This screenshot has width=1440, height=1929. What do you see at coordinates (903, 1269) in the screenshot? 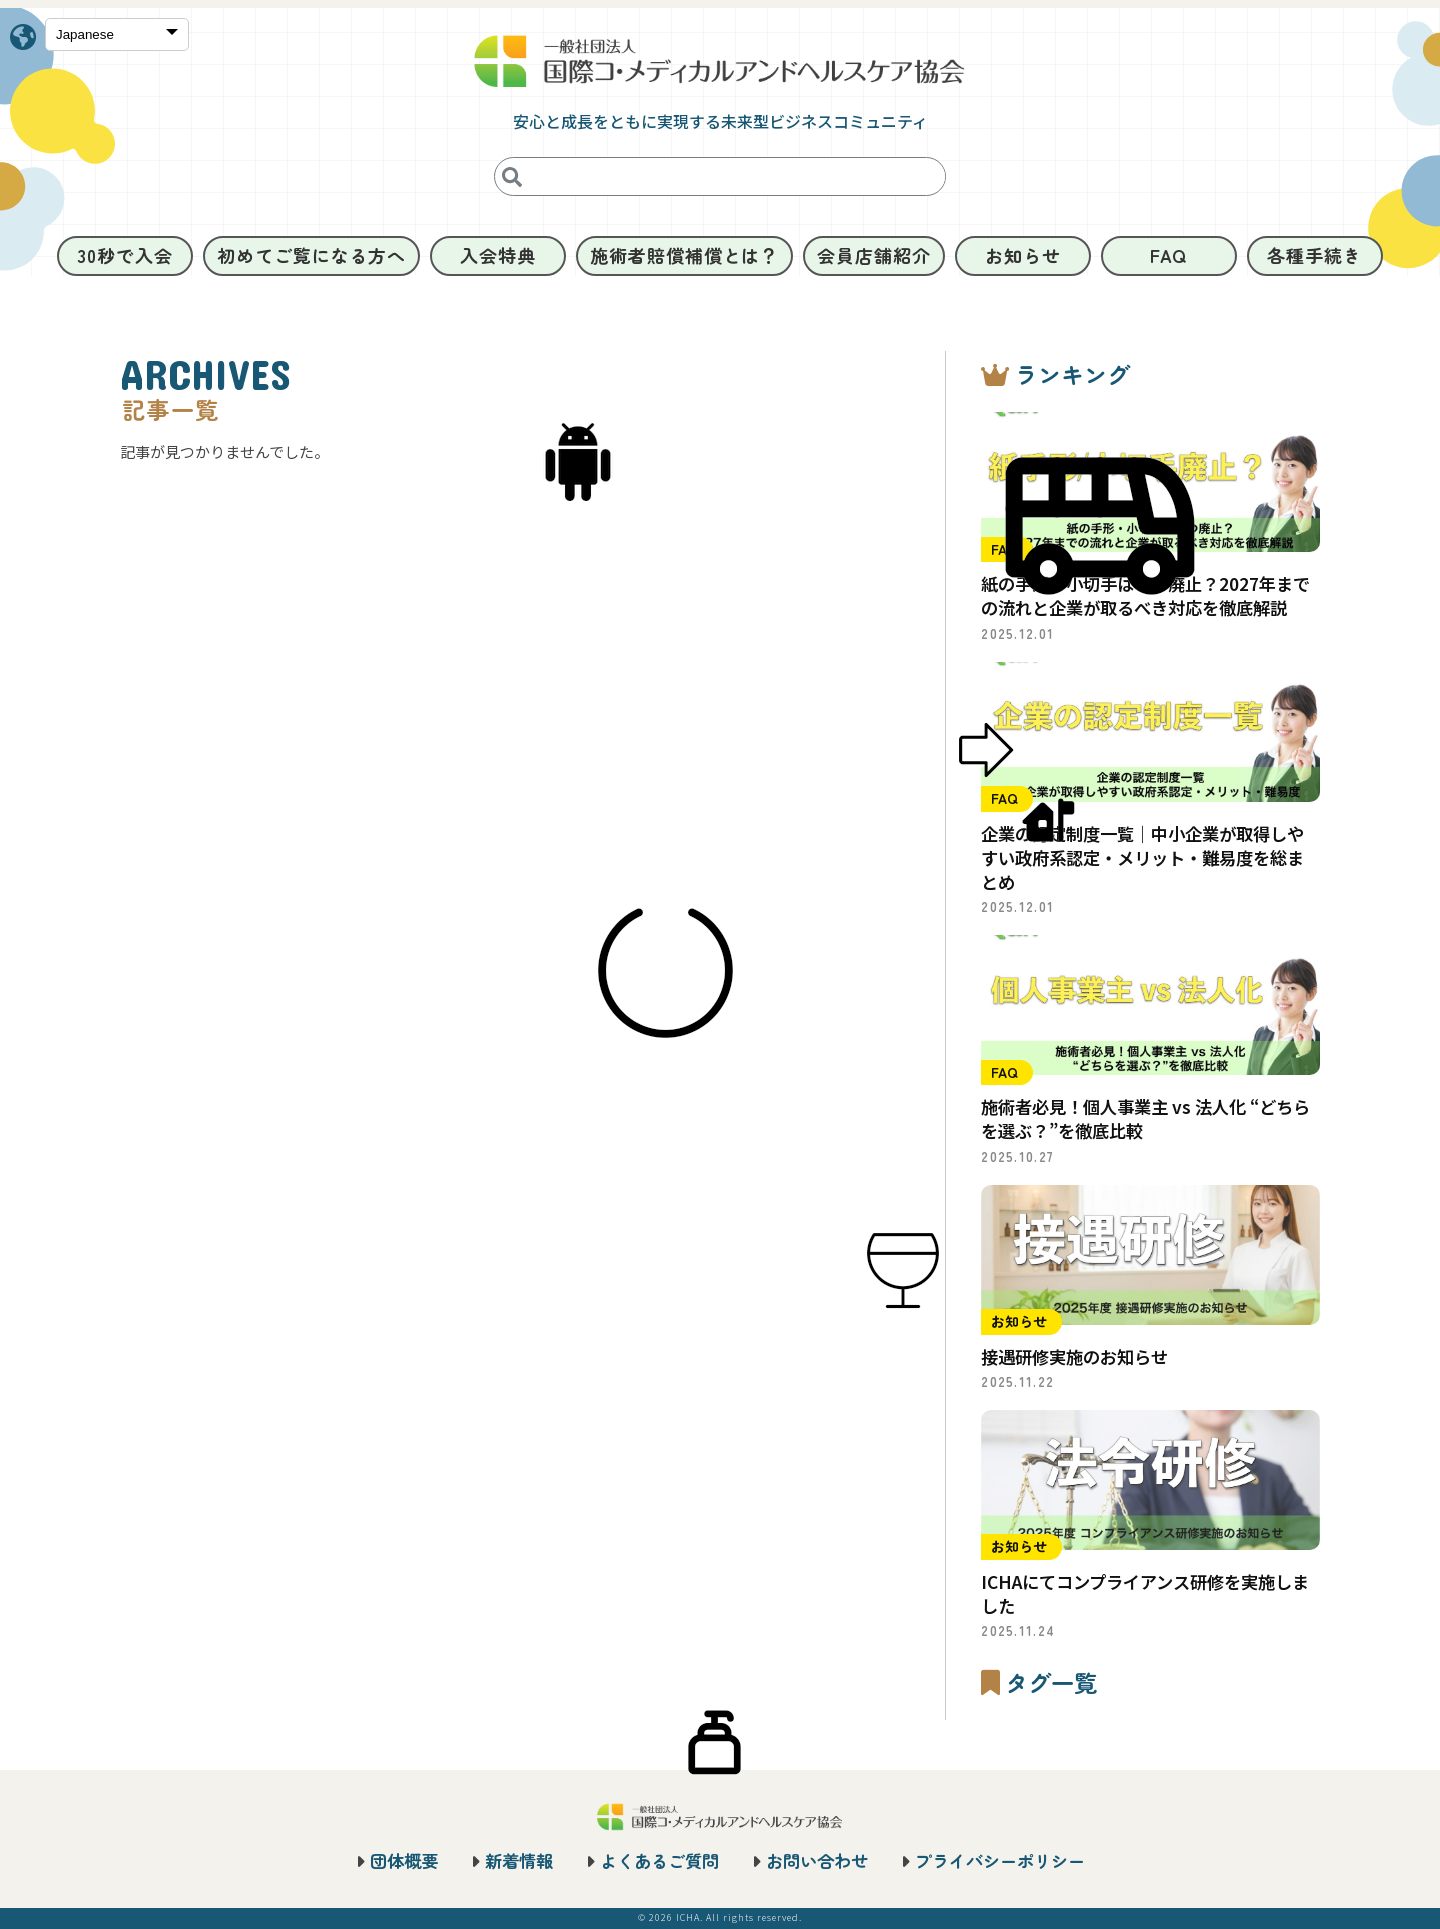
I see `browse wine or cocktail menu` at bounding box center [903, 1269].